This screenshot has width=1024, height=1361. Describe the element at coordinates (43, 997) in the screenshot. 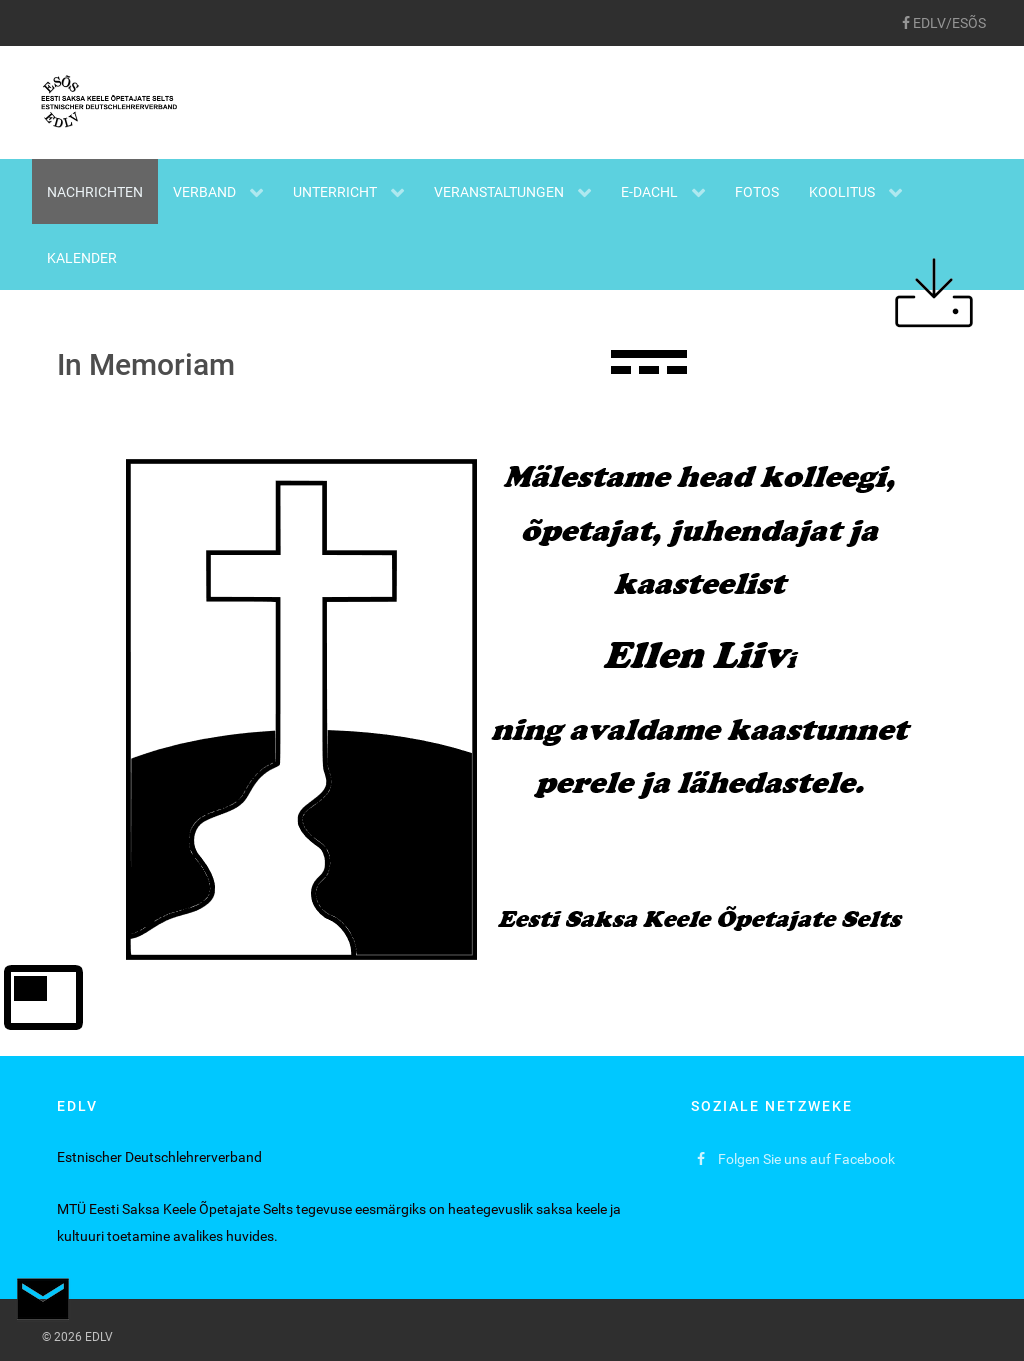

I see `view featured or highlighted video content` at that location.